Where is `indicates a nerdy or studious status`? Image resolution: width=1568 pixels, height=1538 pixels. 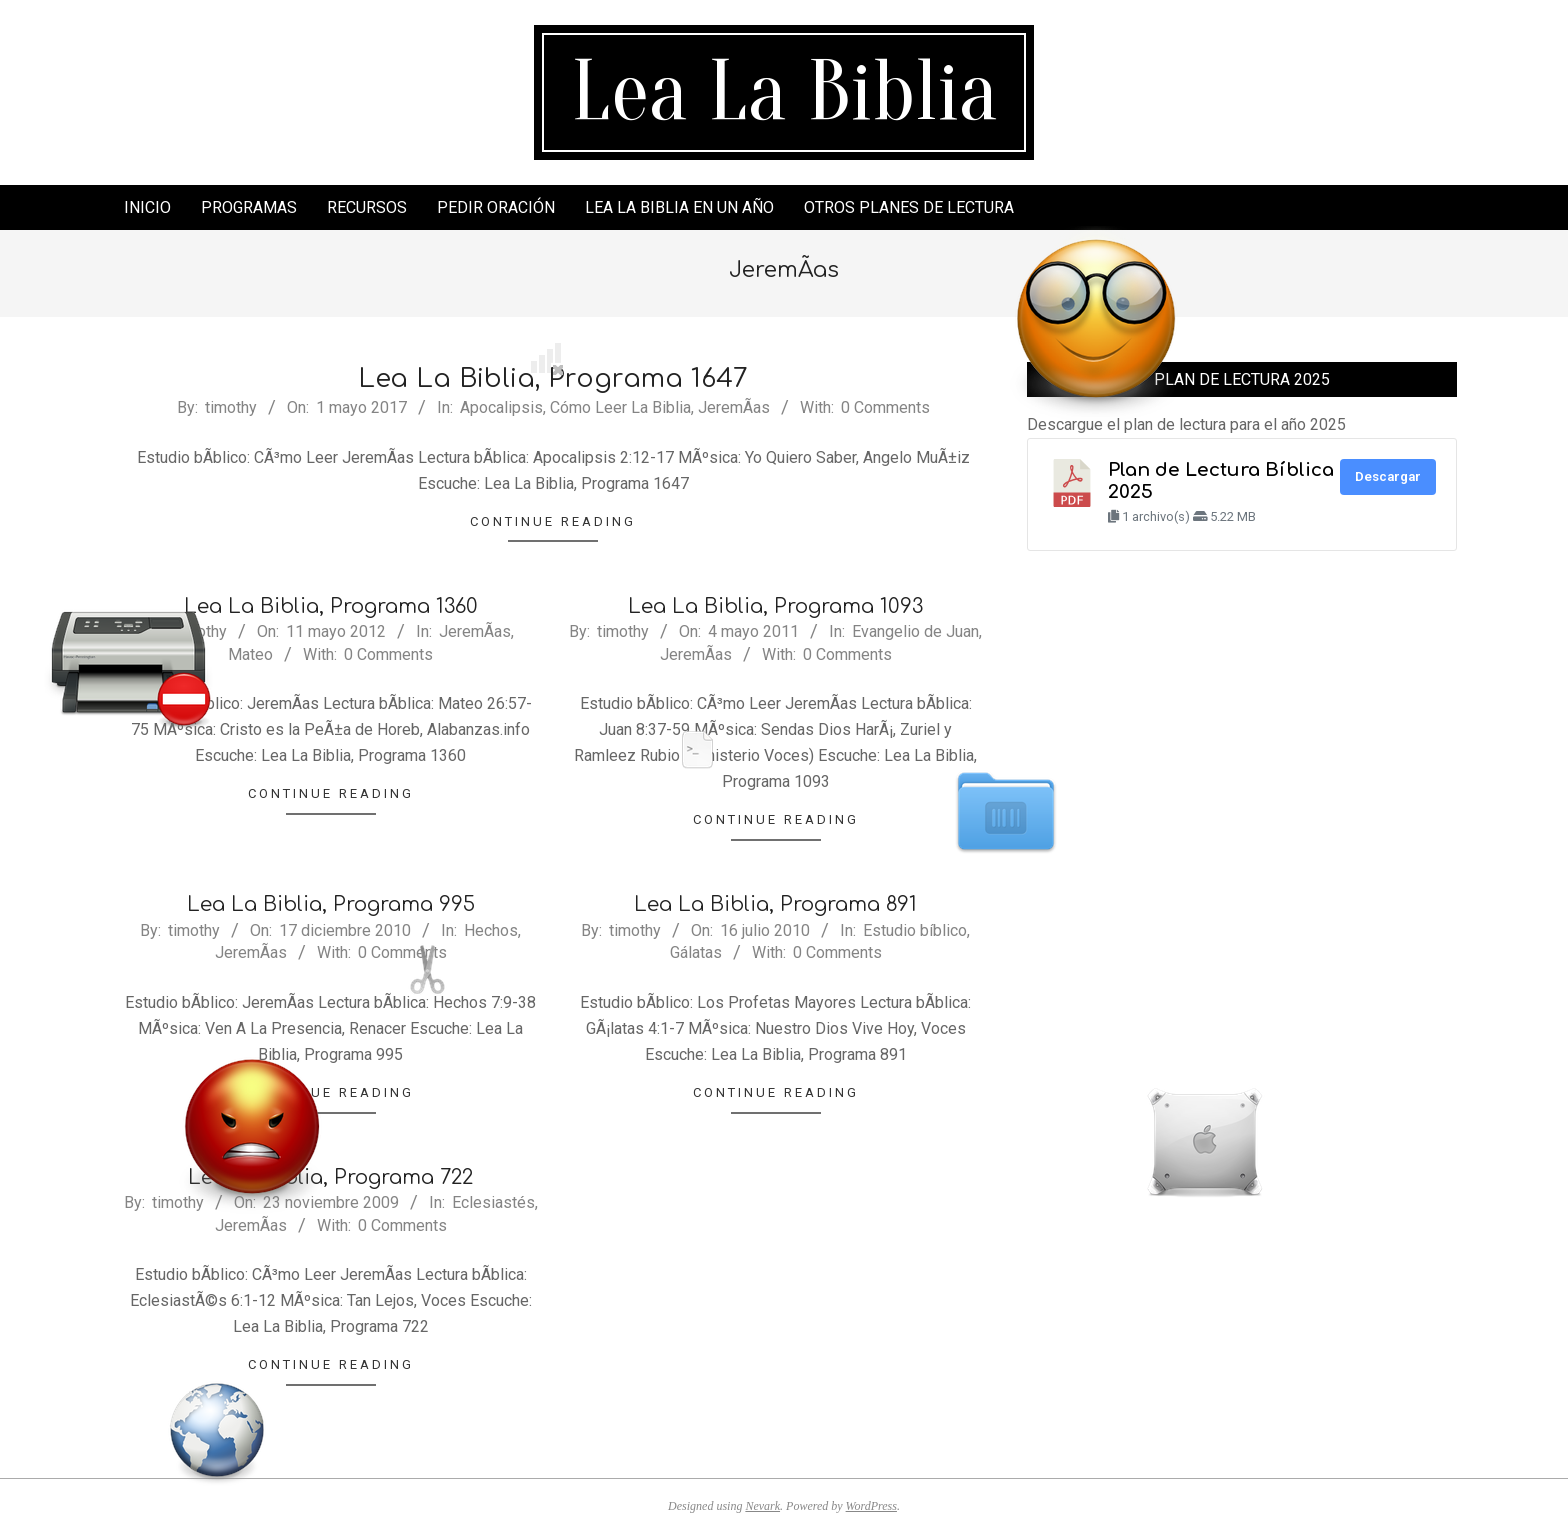 indicates a nerdy or studious status is located at coordinates (1097, 326).